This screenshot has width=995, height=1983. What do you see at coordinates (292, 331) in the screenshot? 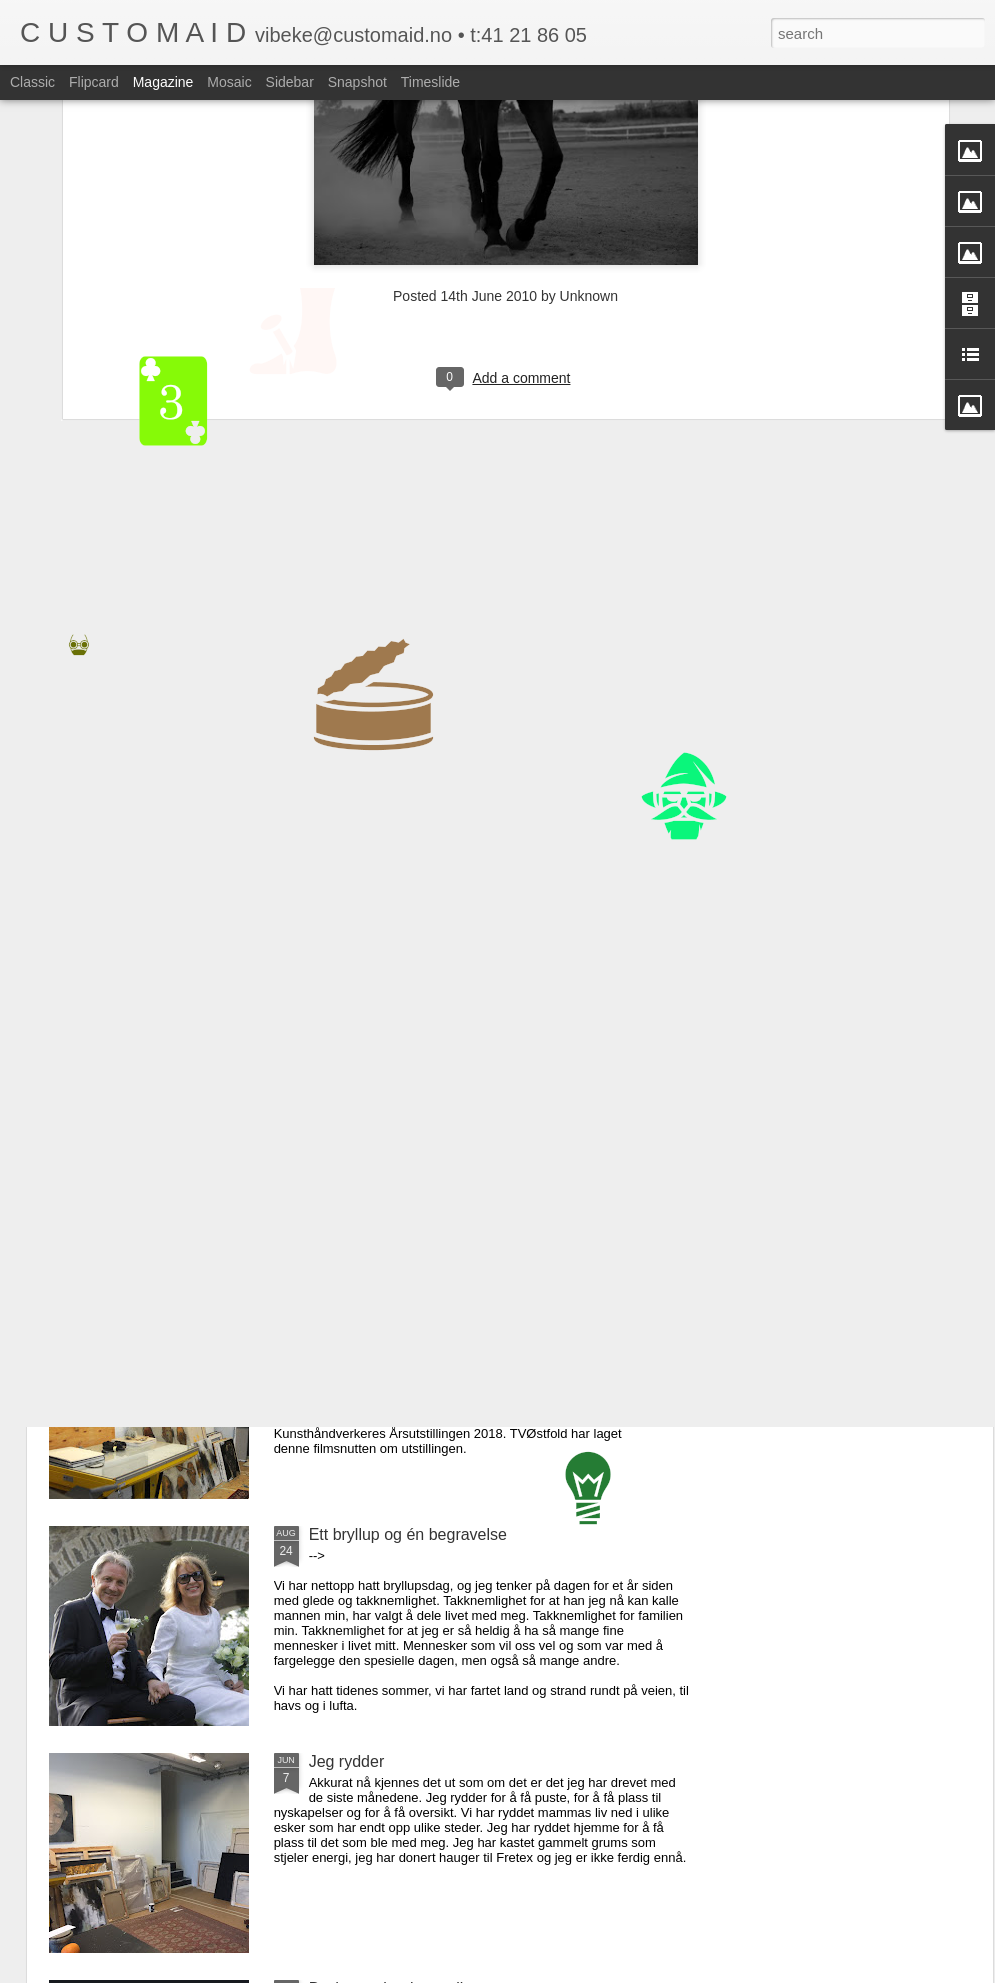
I see `indicates a foot injury or wound status` at bounding box center [292, 331].